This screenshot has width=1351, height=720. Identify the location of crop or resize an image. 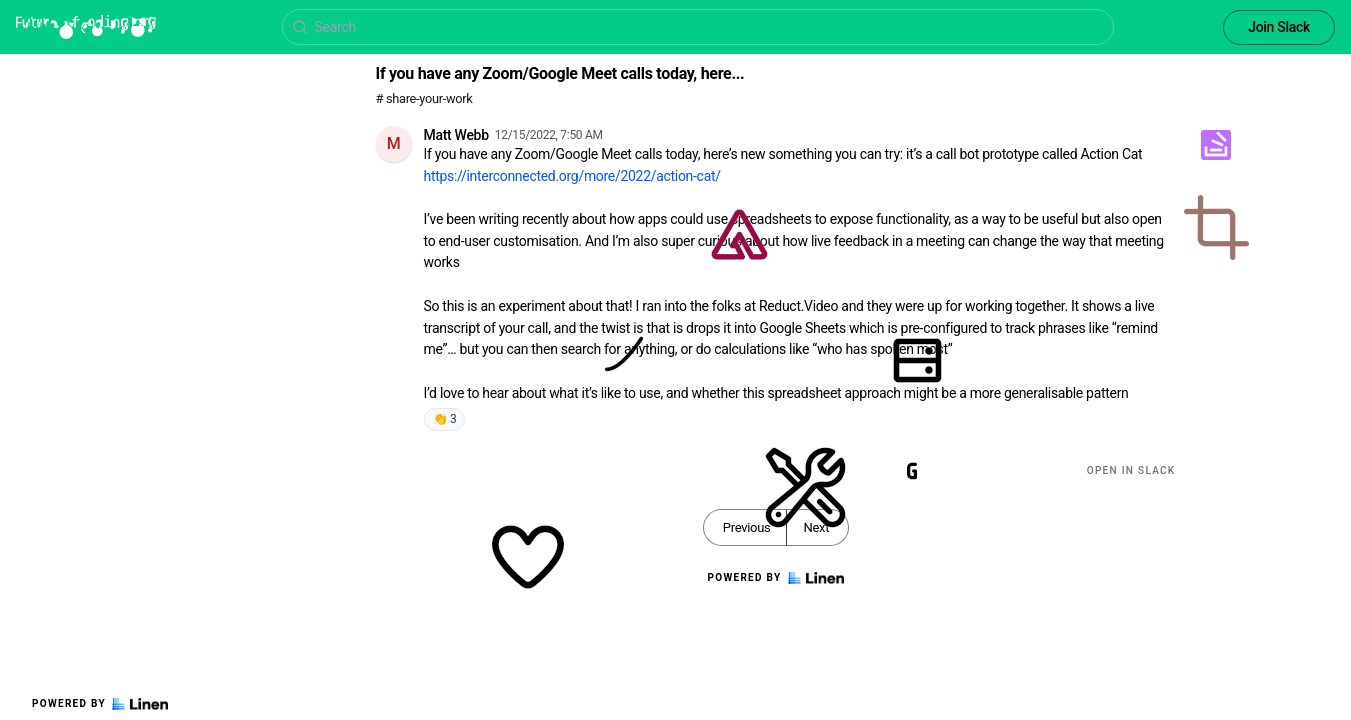
(1216, 227).